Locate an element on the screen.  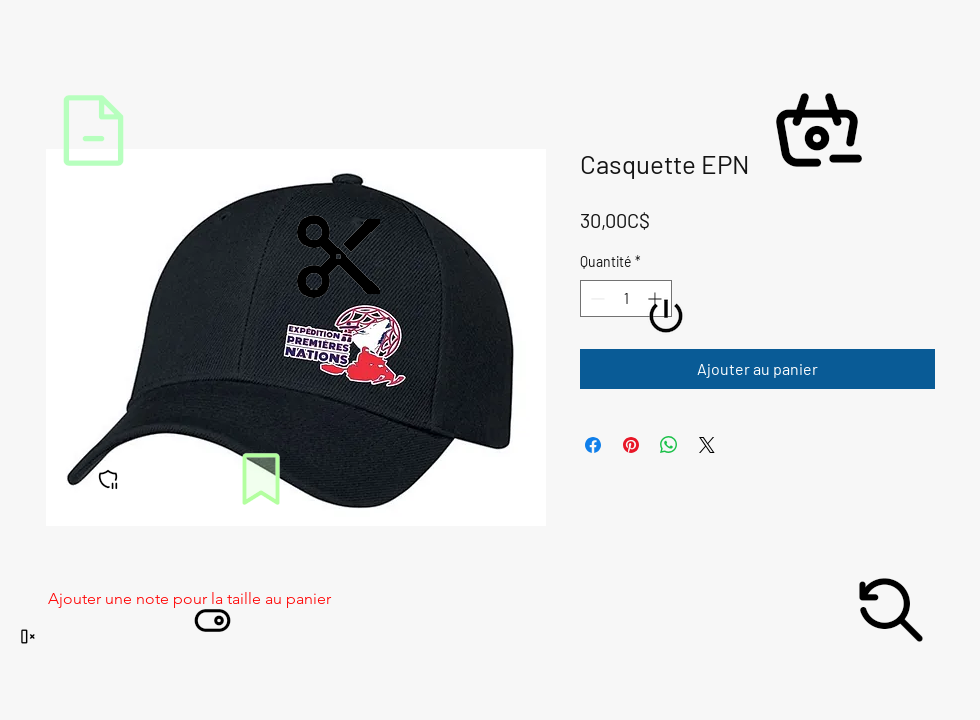
reset zoom to default level is located at coordinates (891, 610).